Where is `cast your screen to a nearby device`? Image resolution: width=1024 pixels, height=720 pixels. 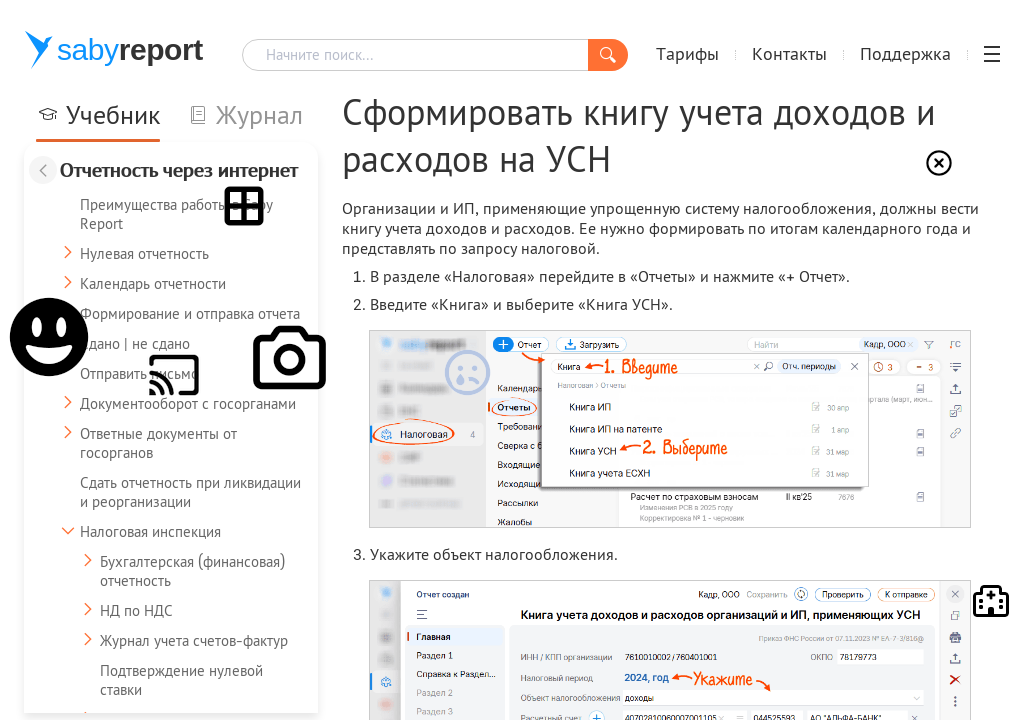 cast your screen to a nearby device is located at coordinates (174, 375).